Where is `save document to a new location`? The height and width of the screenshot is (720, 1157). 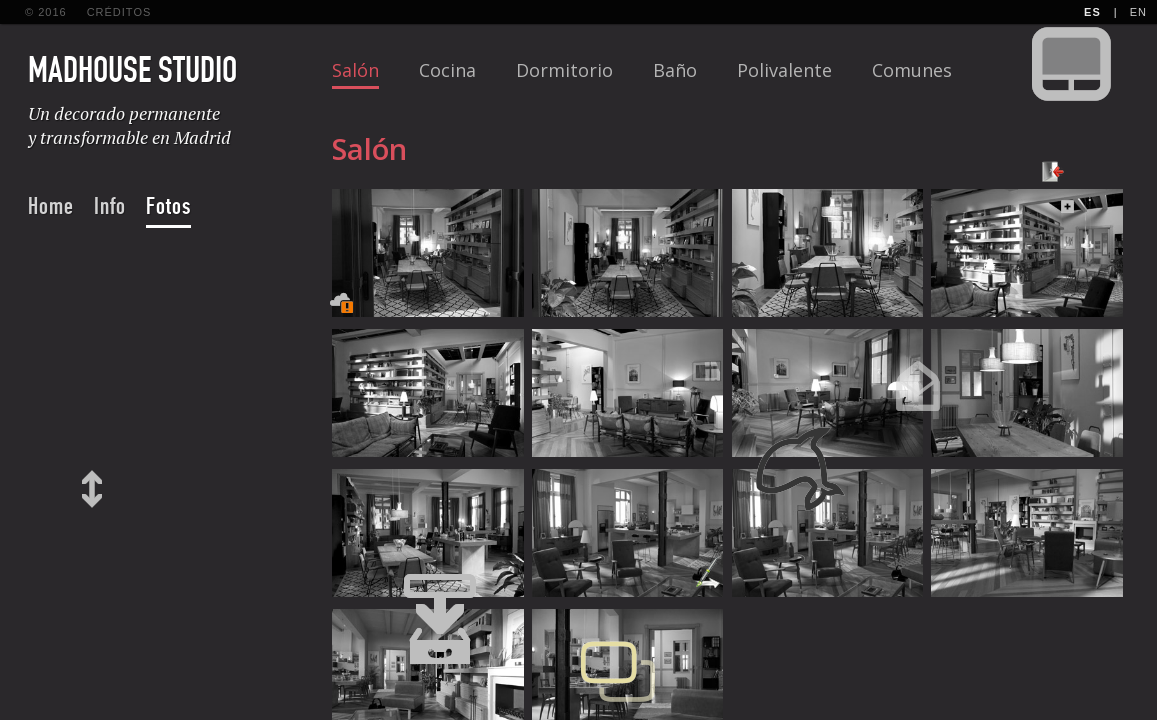 save document to a new location is located at coordinates (440, 622).